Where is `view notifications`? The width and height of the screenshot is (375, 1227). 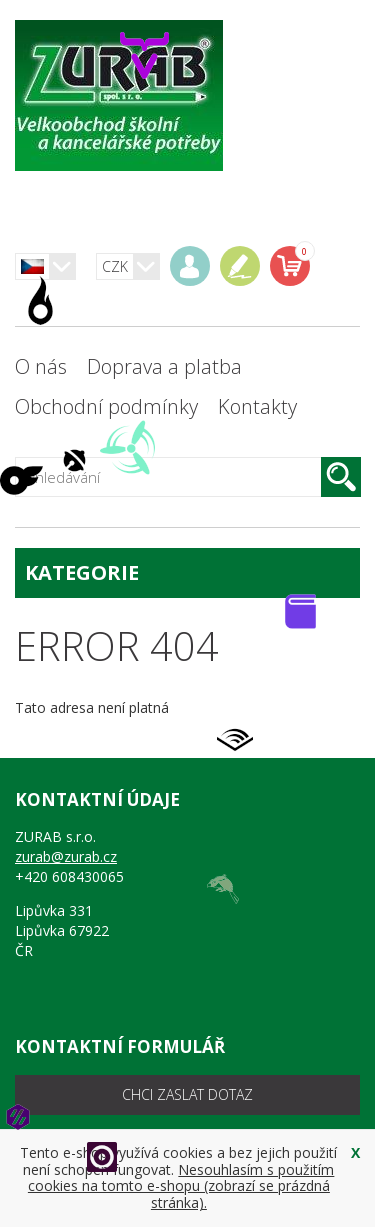 view notifications is located at coordinates (74, 460).